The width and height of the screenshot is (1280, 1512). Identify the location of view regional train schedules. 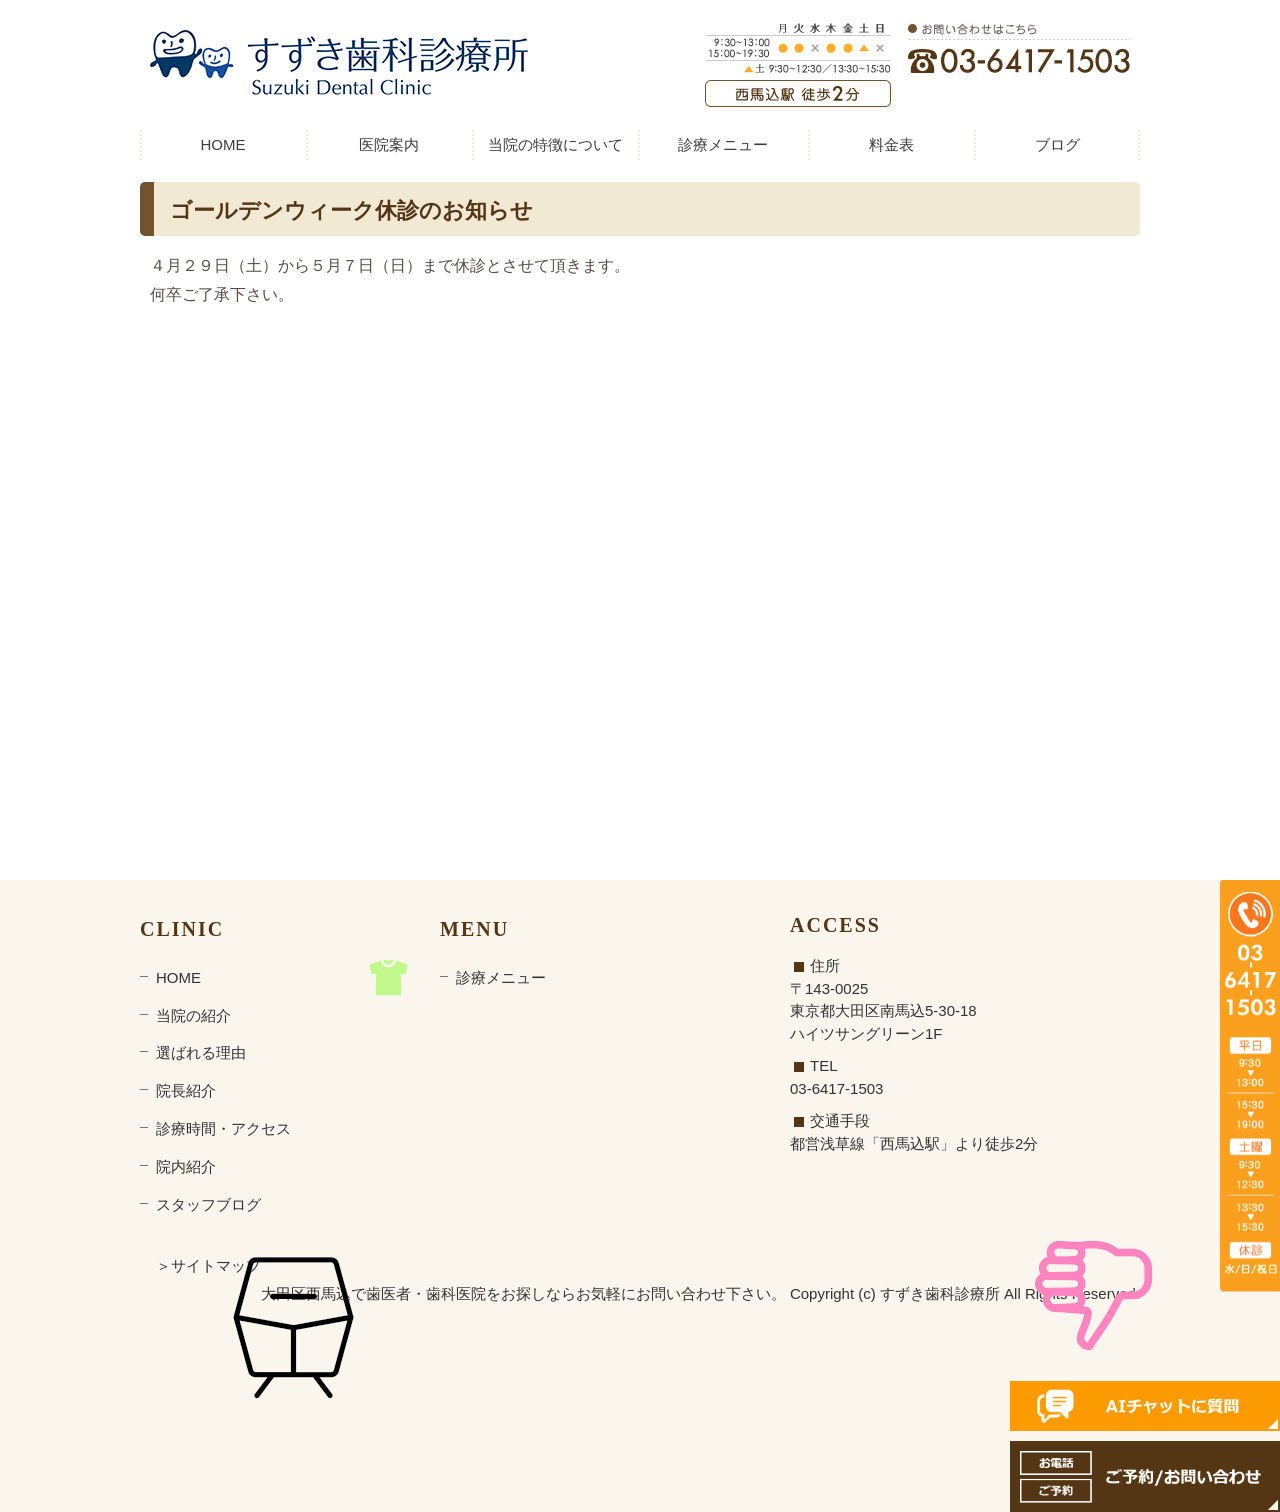
(293, 1322).